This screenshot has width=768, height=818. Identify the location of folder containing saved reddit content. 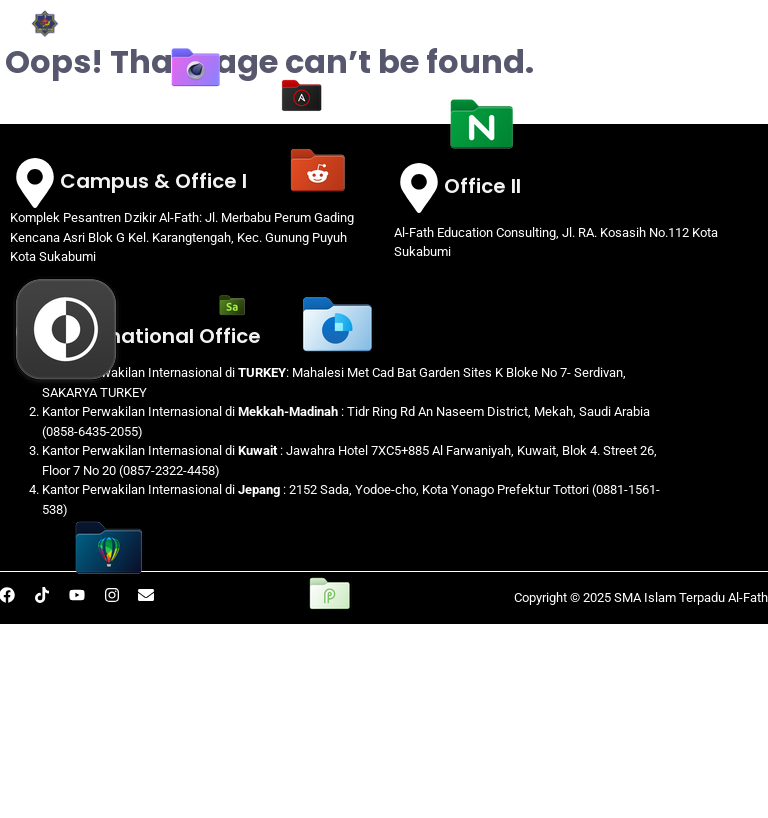
(317, 171).